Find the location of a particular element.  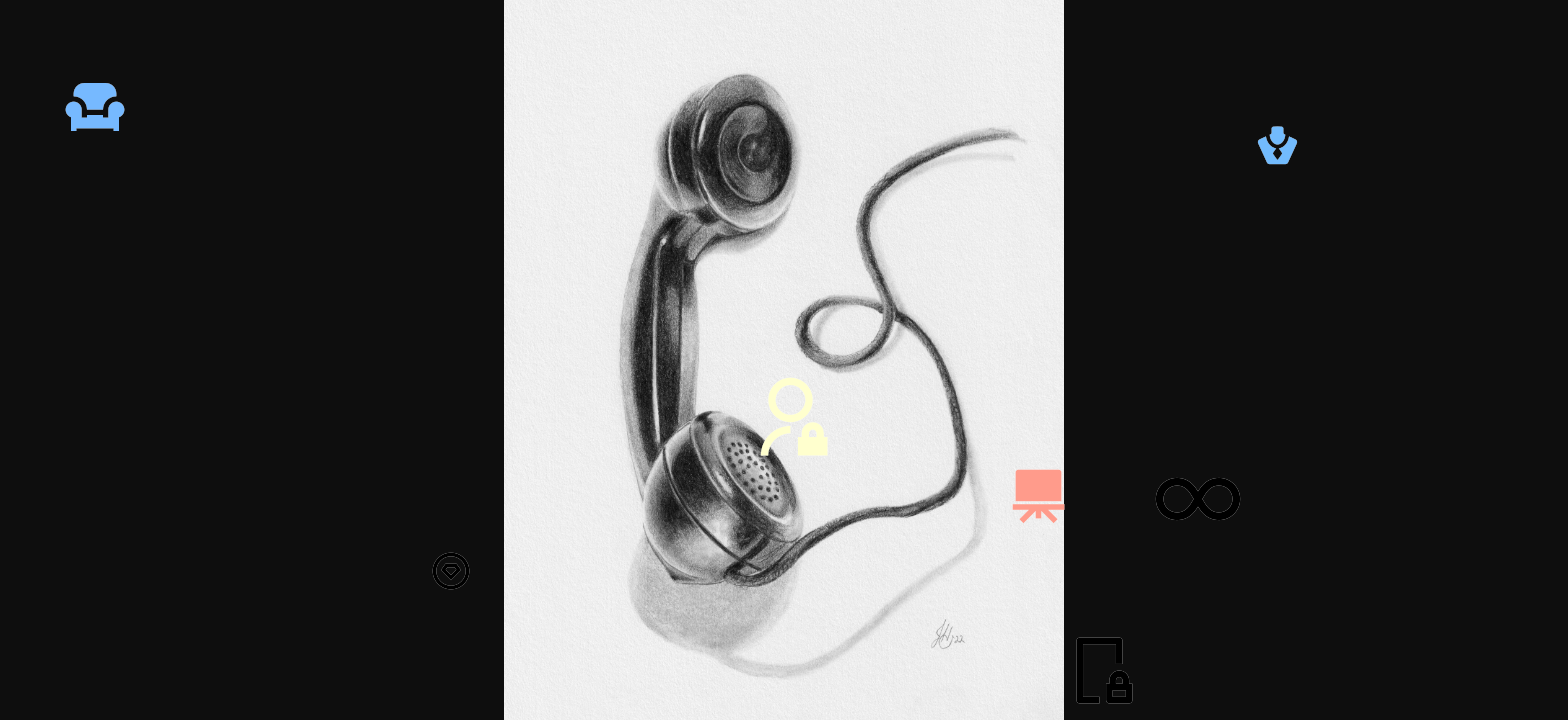

access admin or administrator settings is located at coordinates (790, 418).